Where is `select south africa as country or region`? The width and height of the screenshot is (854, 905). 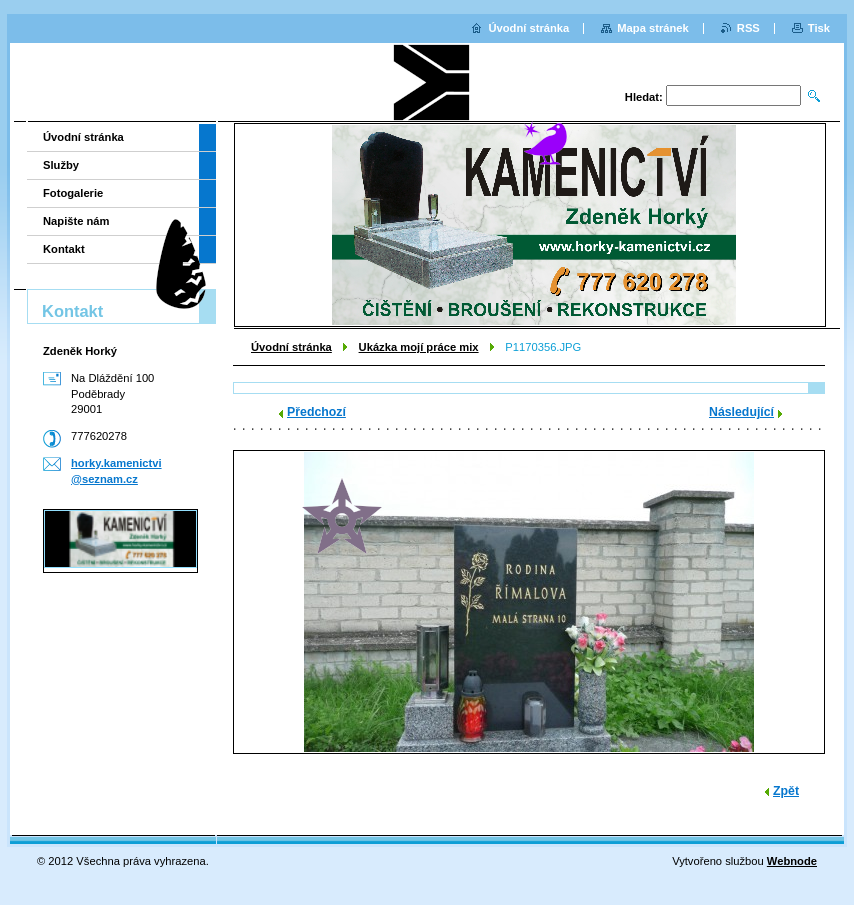
select south africa as country or region is located at coordinates (431, 82).